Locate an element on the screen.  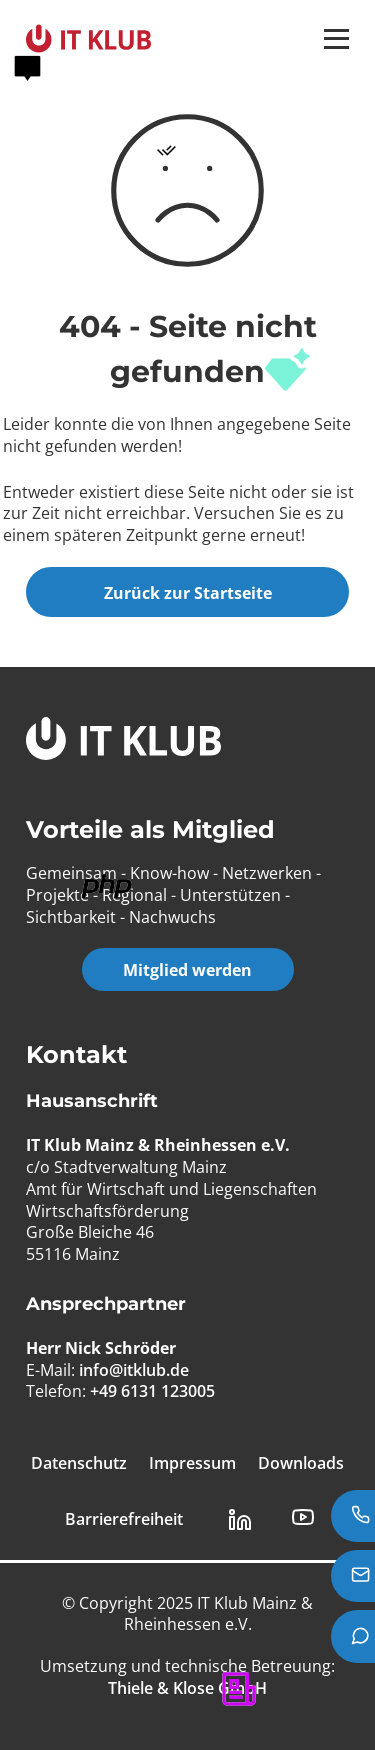
indicates premium or pro membership status is located at coordinates (287, 370).